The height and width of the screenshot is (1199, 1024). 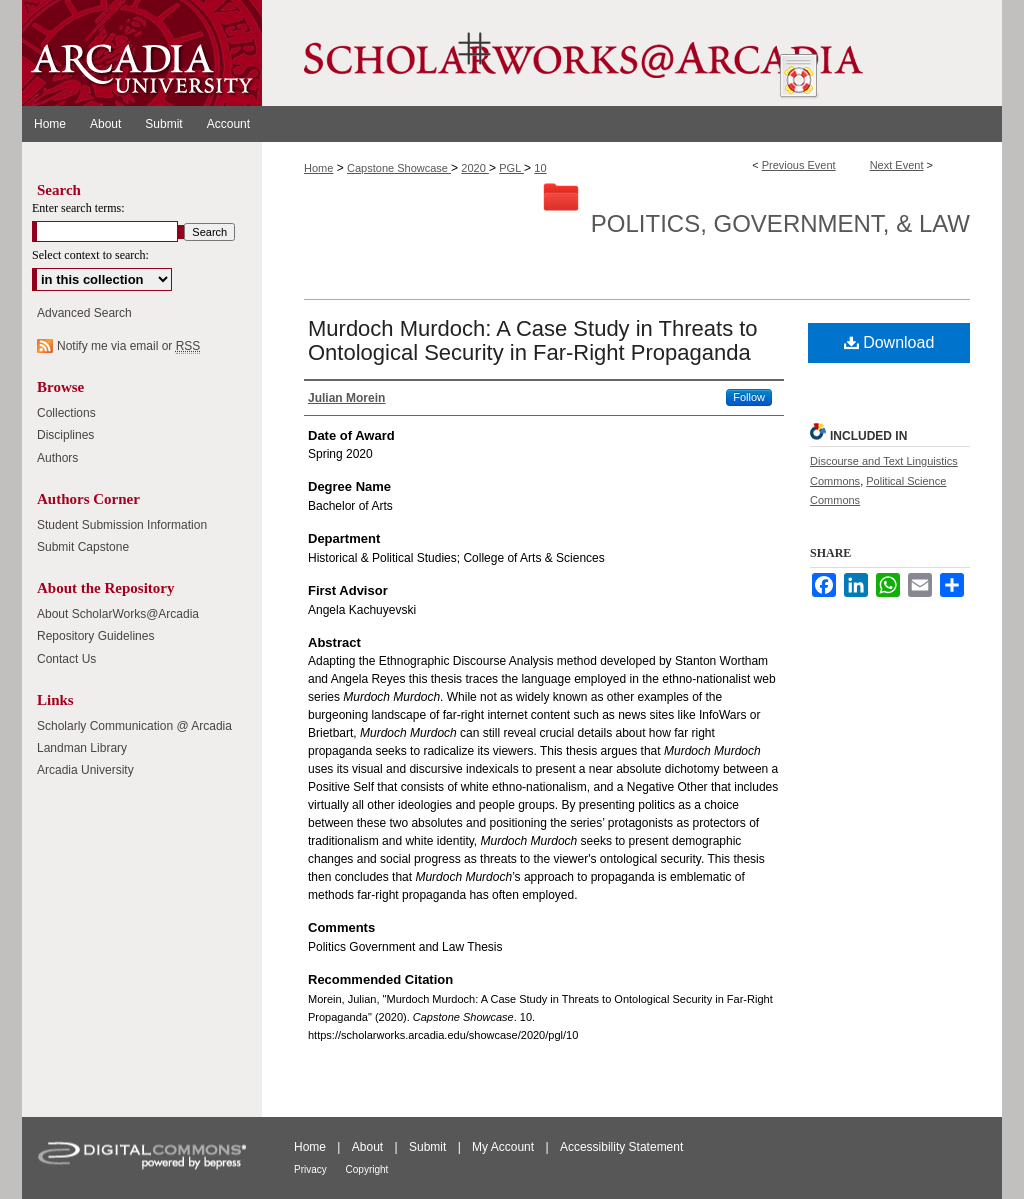 What do you see at coordinates (798, 75) in the screenshot?
I see `access help documentation` at bounding box center [798, 75].